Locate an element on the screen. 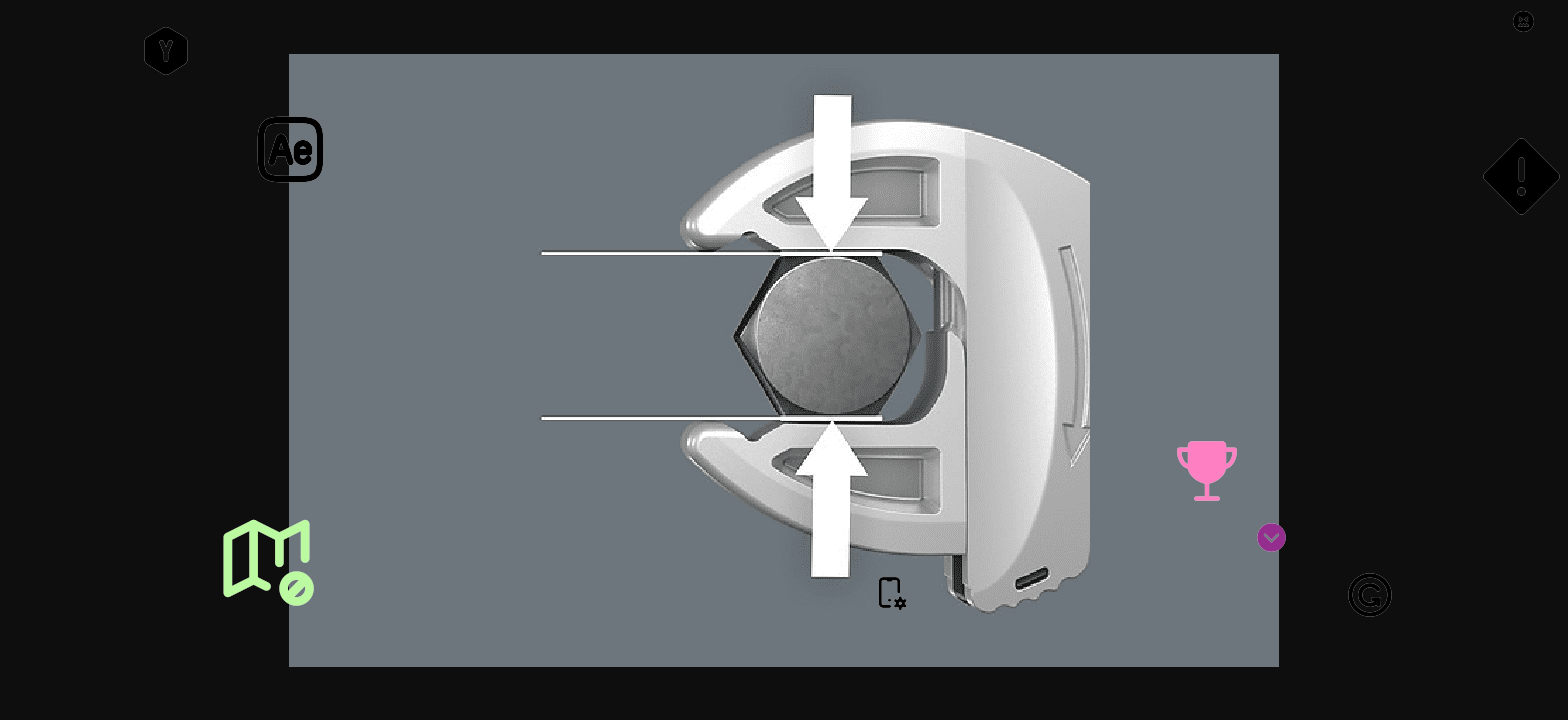 Image resolution: width=1568 pixels, height=720 pixels. indicates a Y Combinator or YC-related feature is located at coordinates (166, 51).